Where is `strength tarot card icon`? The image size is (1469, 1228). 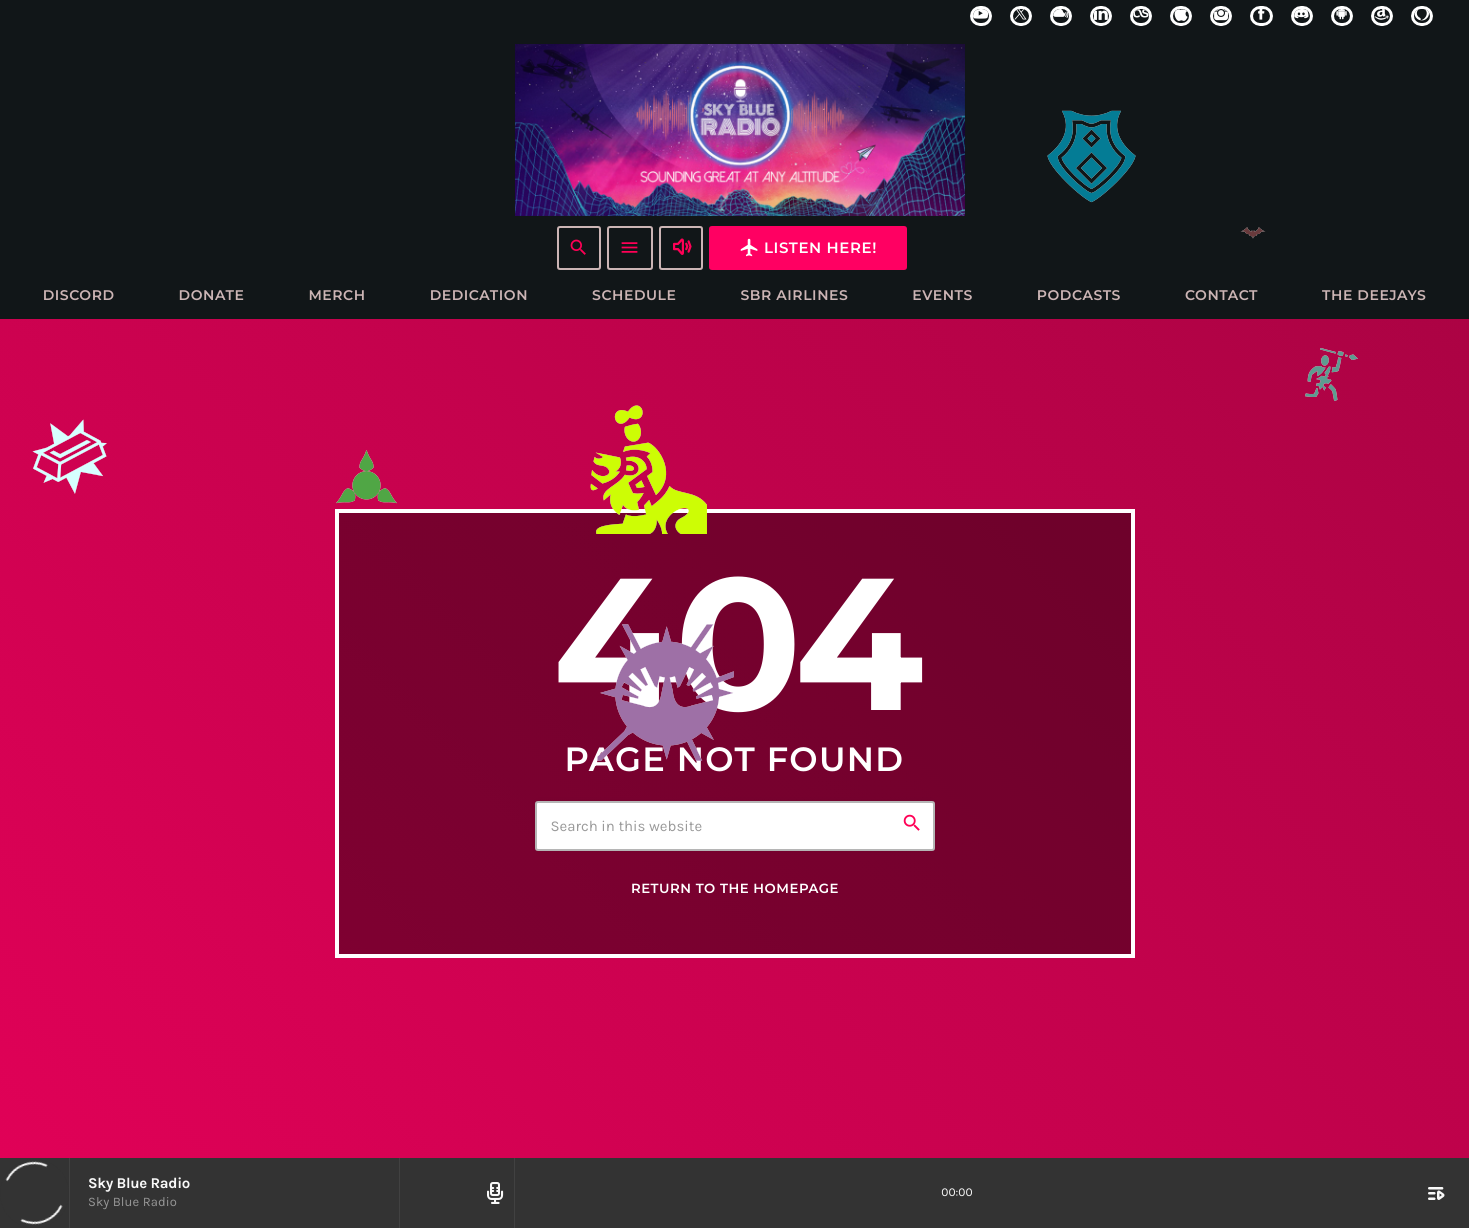 strength tarot card icon is located at coordinates (642, 469).